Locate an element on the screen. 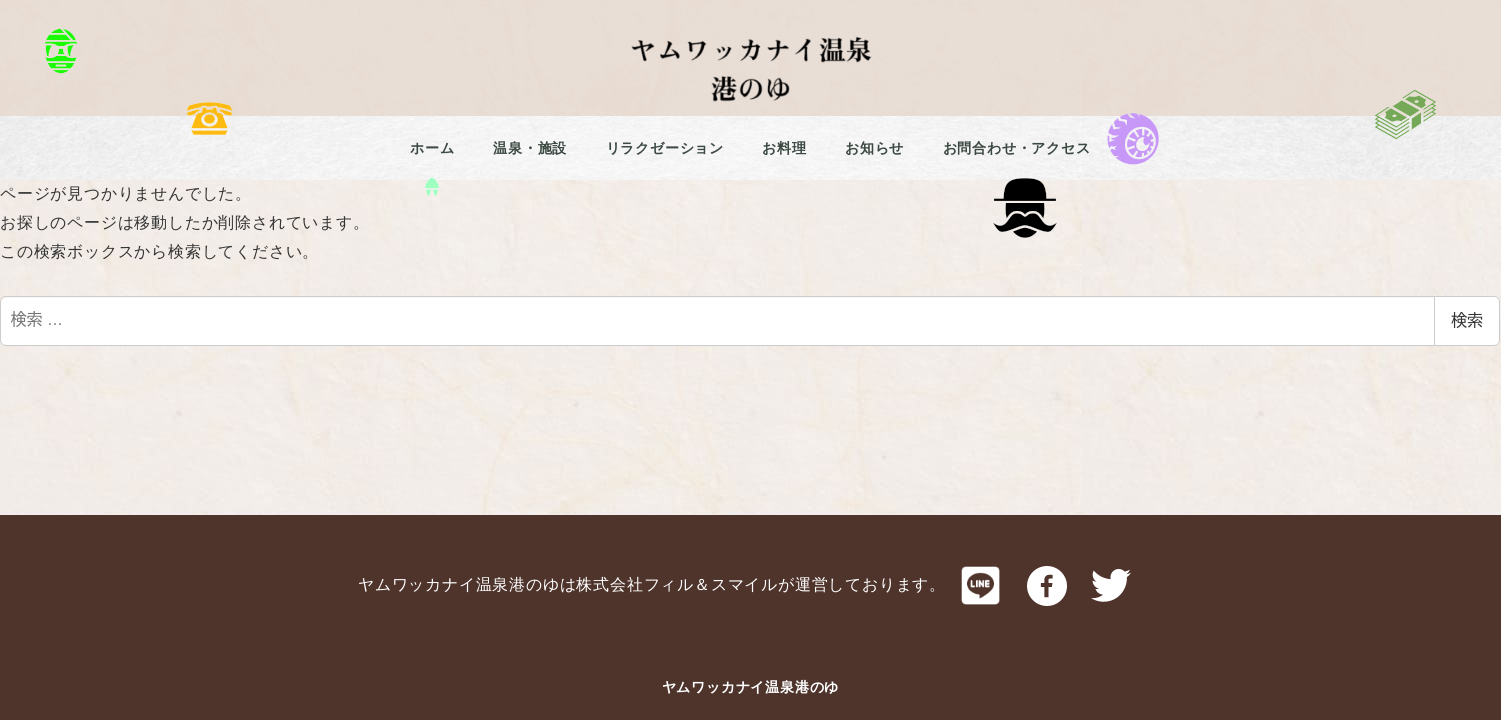  activate jetpack or boost ability is located at coordinates (432, 187).